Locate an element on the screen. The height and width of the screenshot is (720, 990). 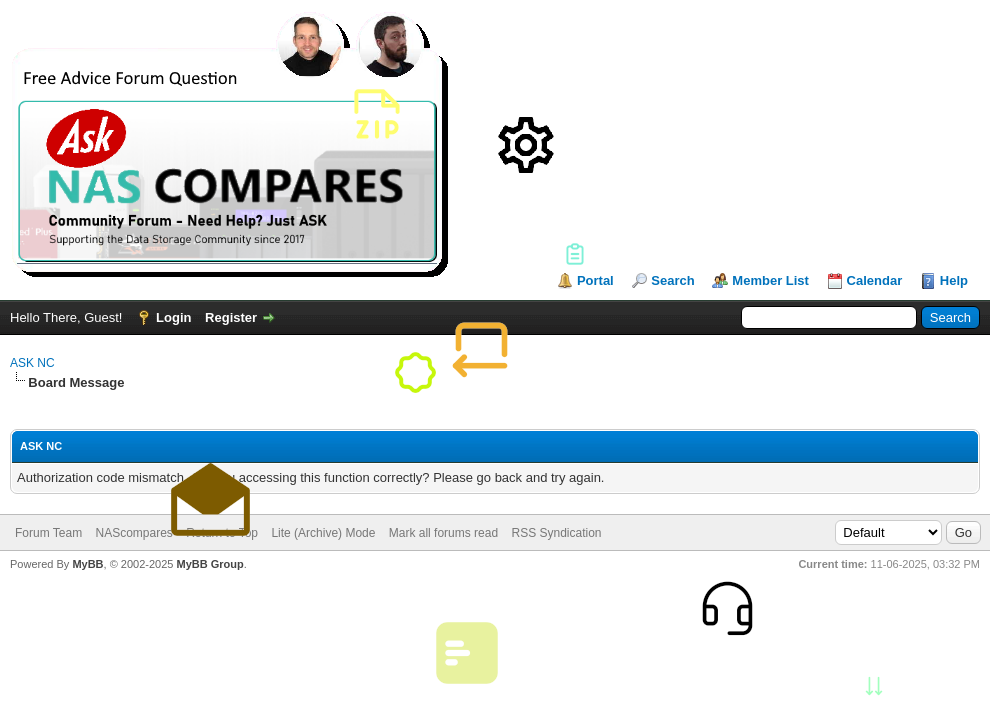
open settings menu is located at coordinates (526, 145).